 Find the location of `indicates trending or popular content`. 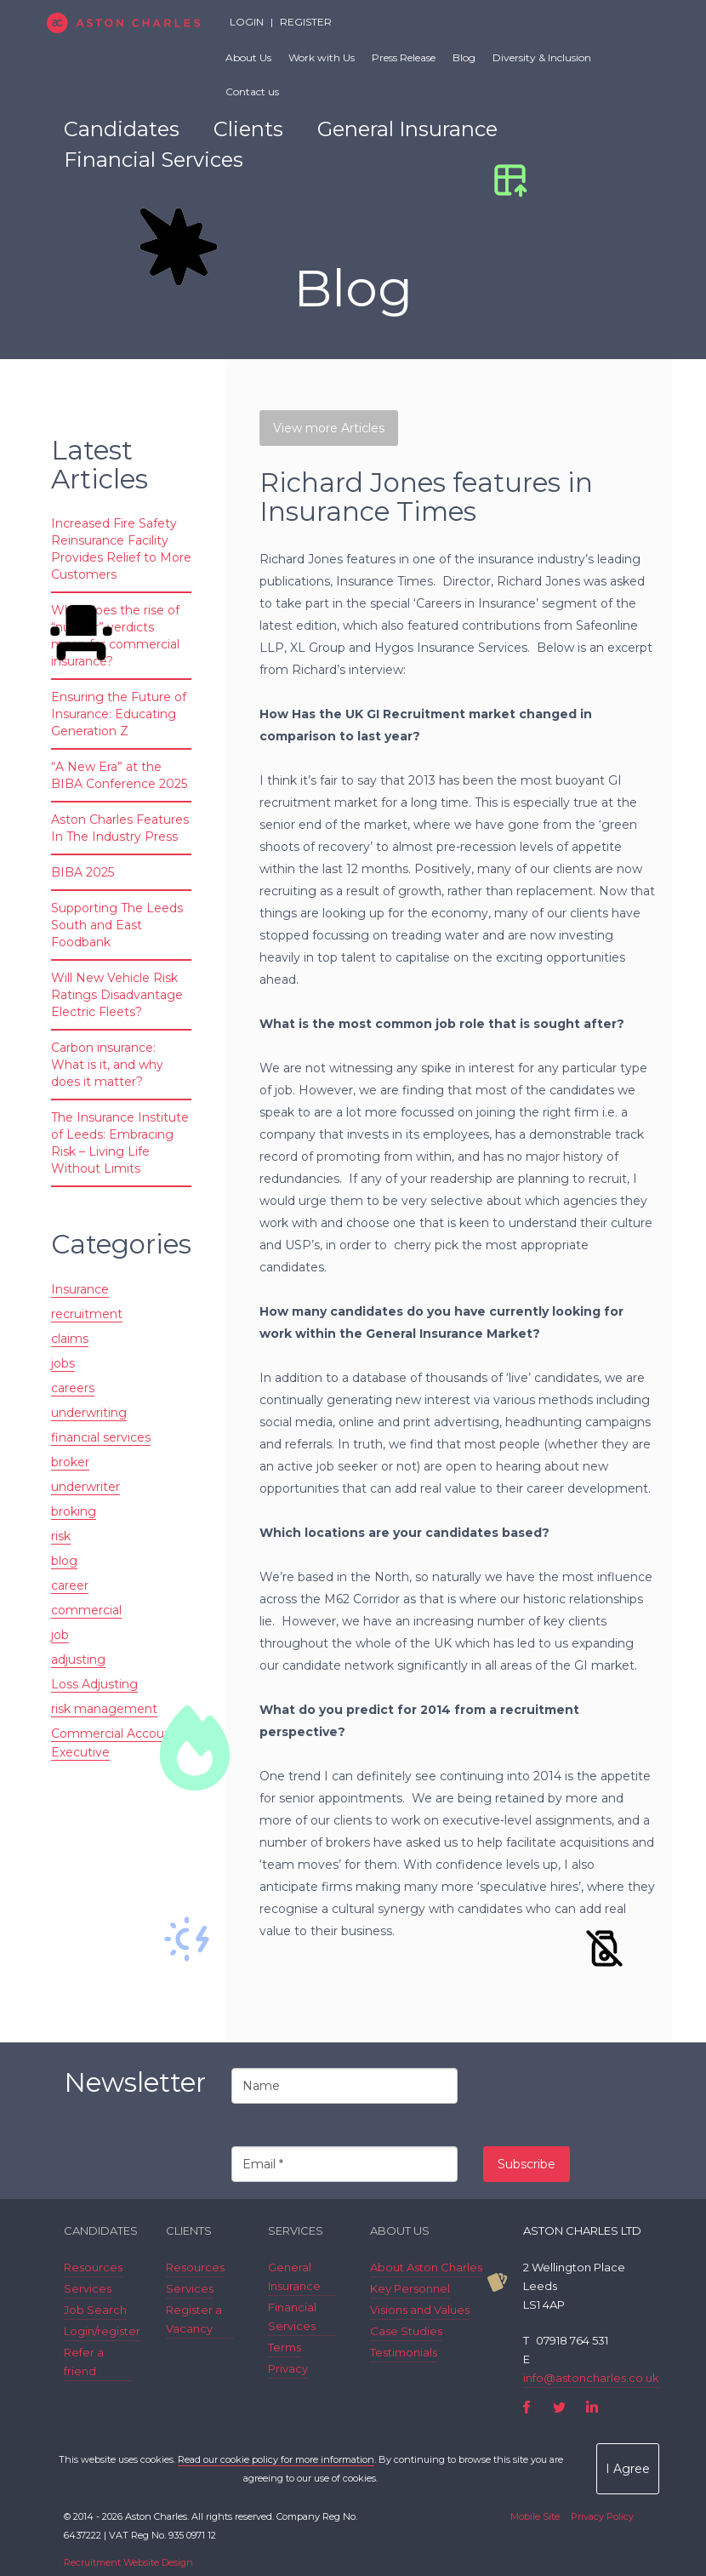

indicates trending or popular content is located at coordinates (195, 1751).